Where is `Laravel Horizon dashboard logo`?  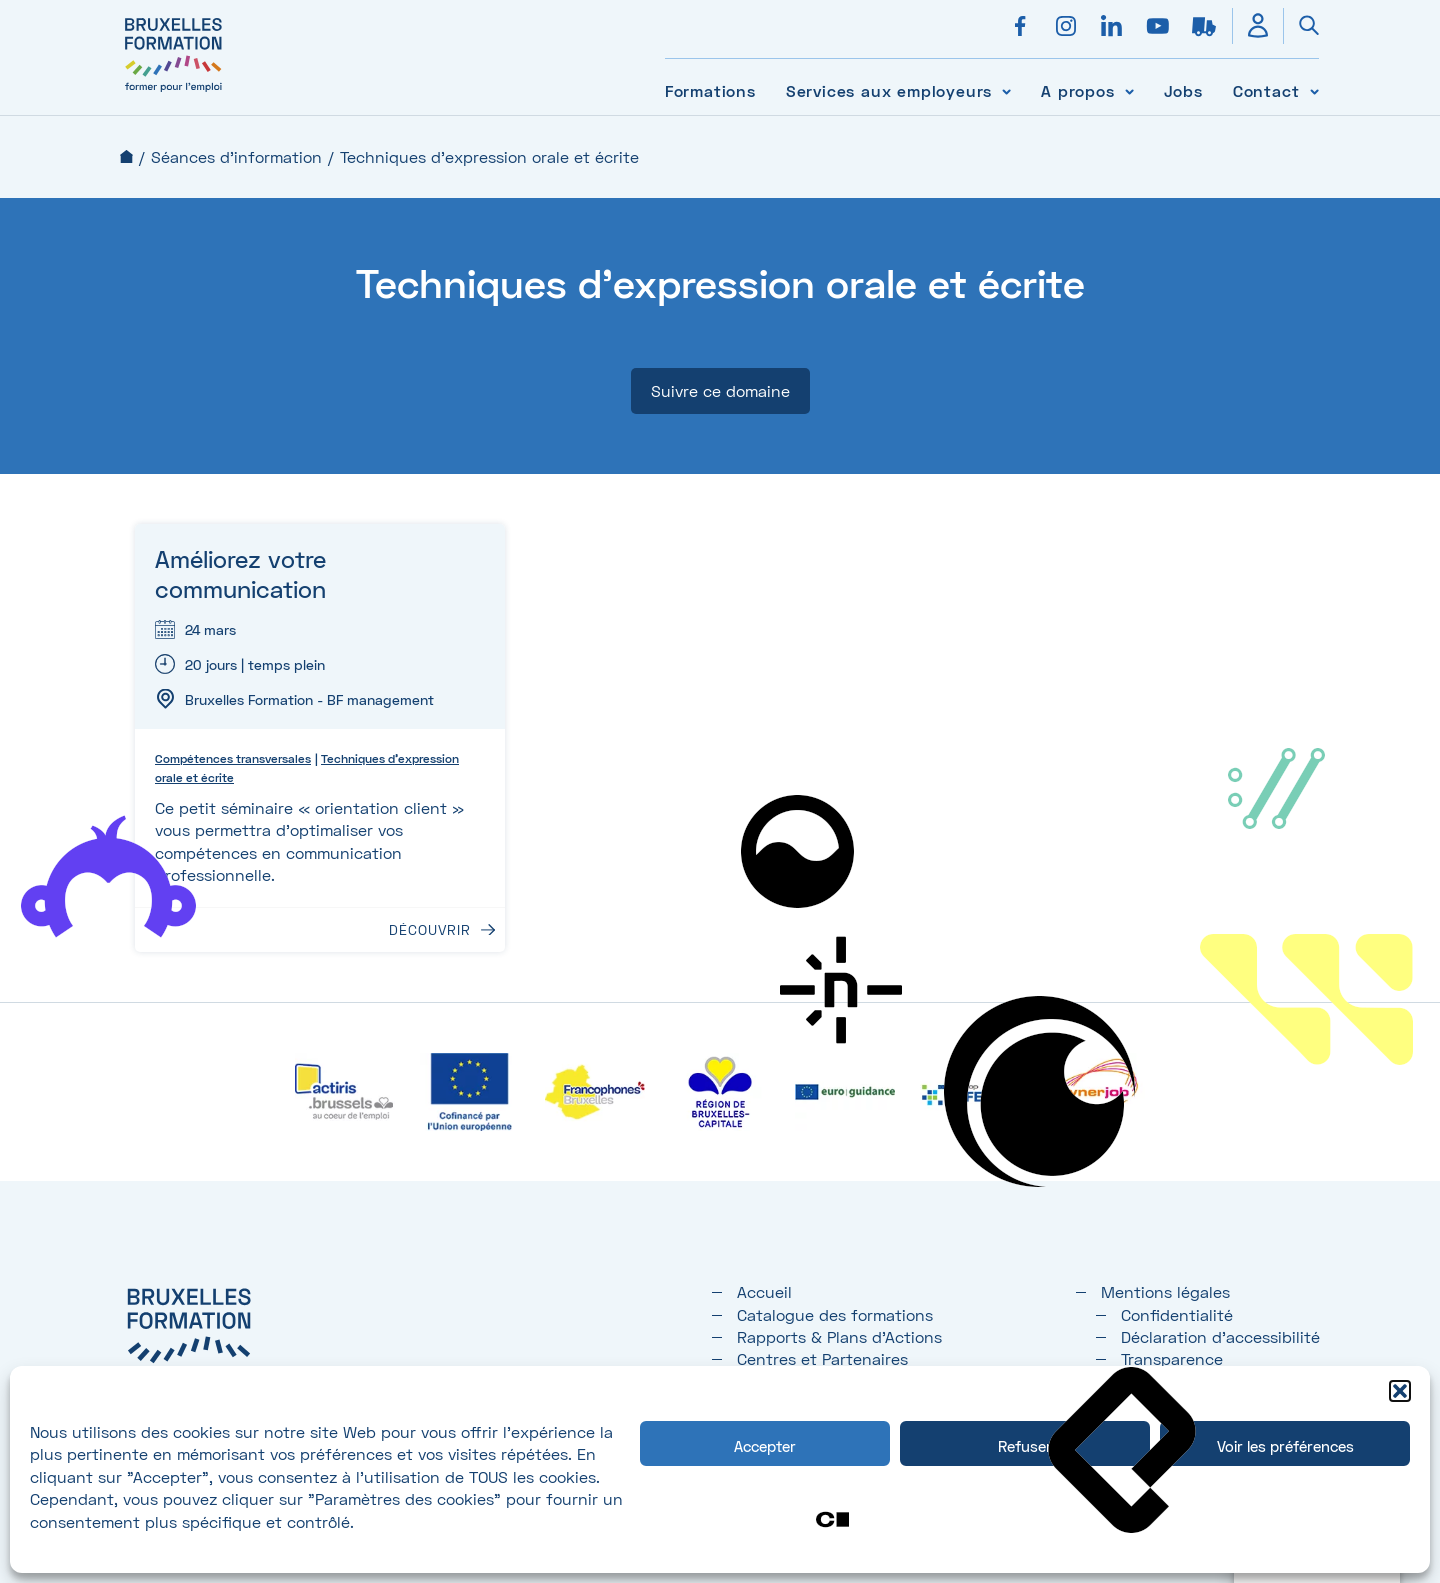
Laravel Horizon dashboard logo is located at coordinates (797, 851).